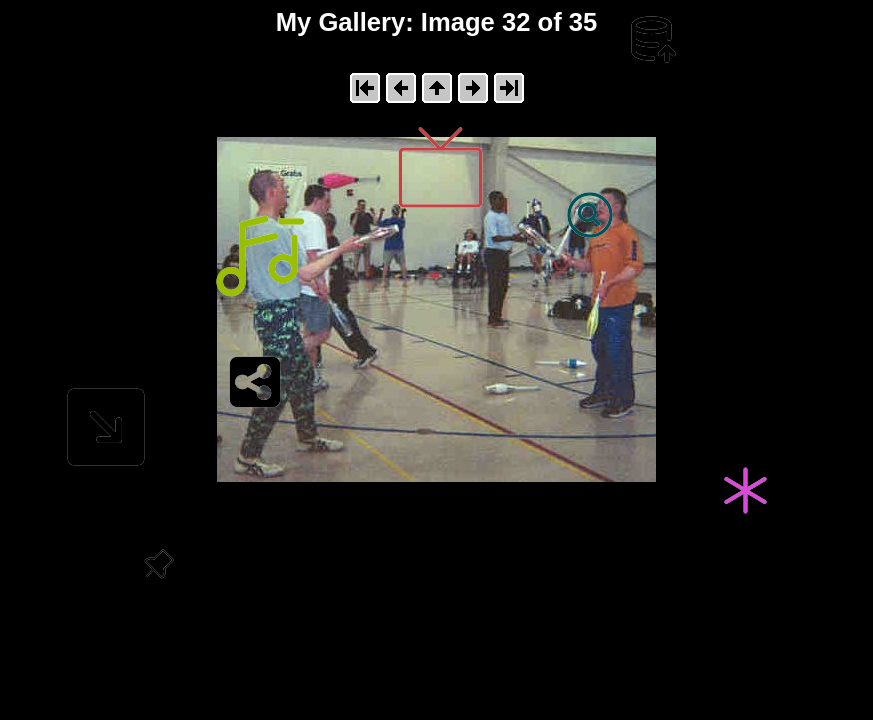 This screenshot has height=720, width=873. Describe the element at coordinates (440, 172) in the screenshot. I see `access tv or video streaming content` at that location.